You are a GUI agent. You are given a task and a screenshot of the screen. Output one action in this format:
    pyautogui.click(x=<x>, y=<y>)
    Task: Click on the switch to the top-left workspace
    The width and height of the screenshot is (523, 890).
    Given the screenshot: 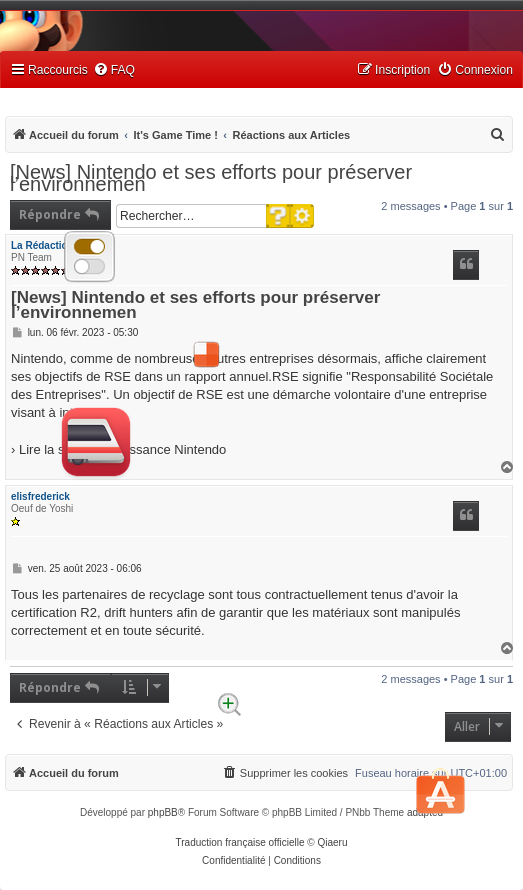 What is the action you would take?
    pyautogui.click(x=206, y=354)
    